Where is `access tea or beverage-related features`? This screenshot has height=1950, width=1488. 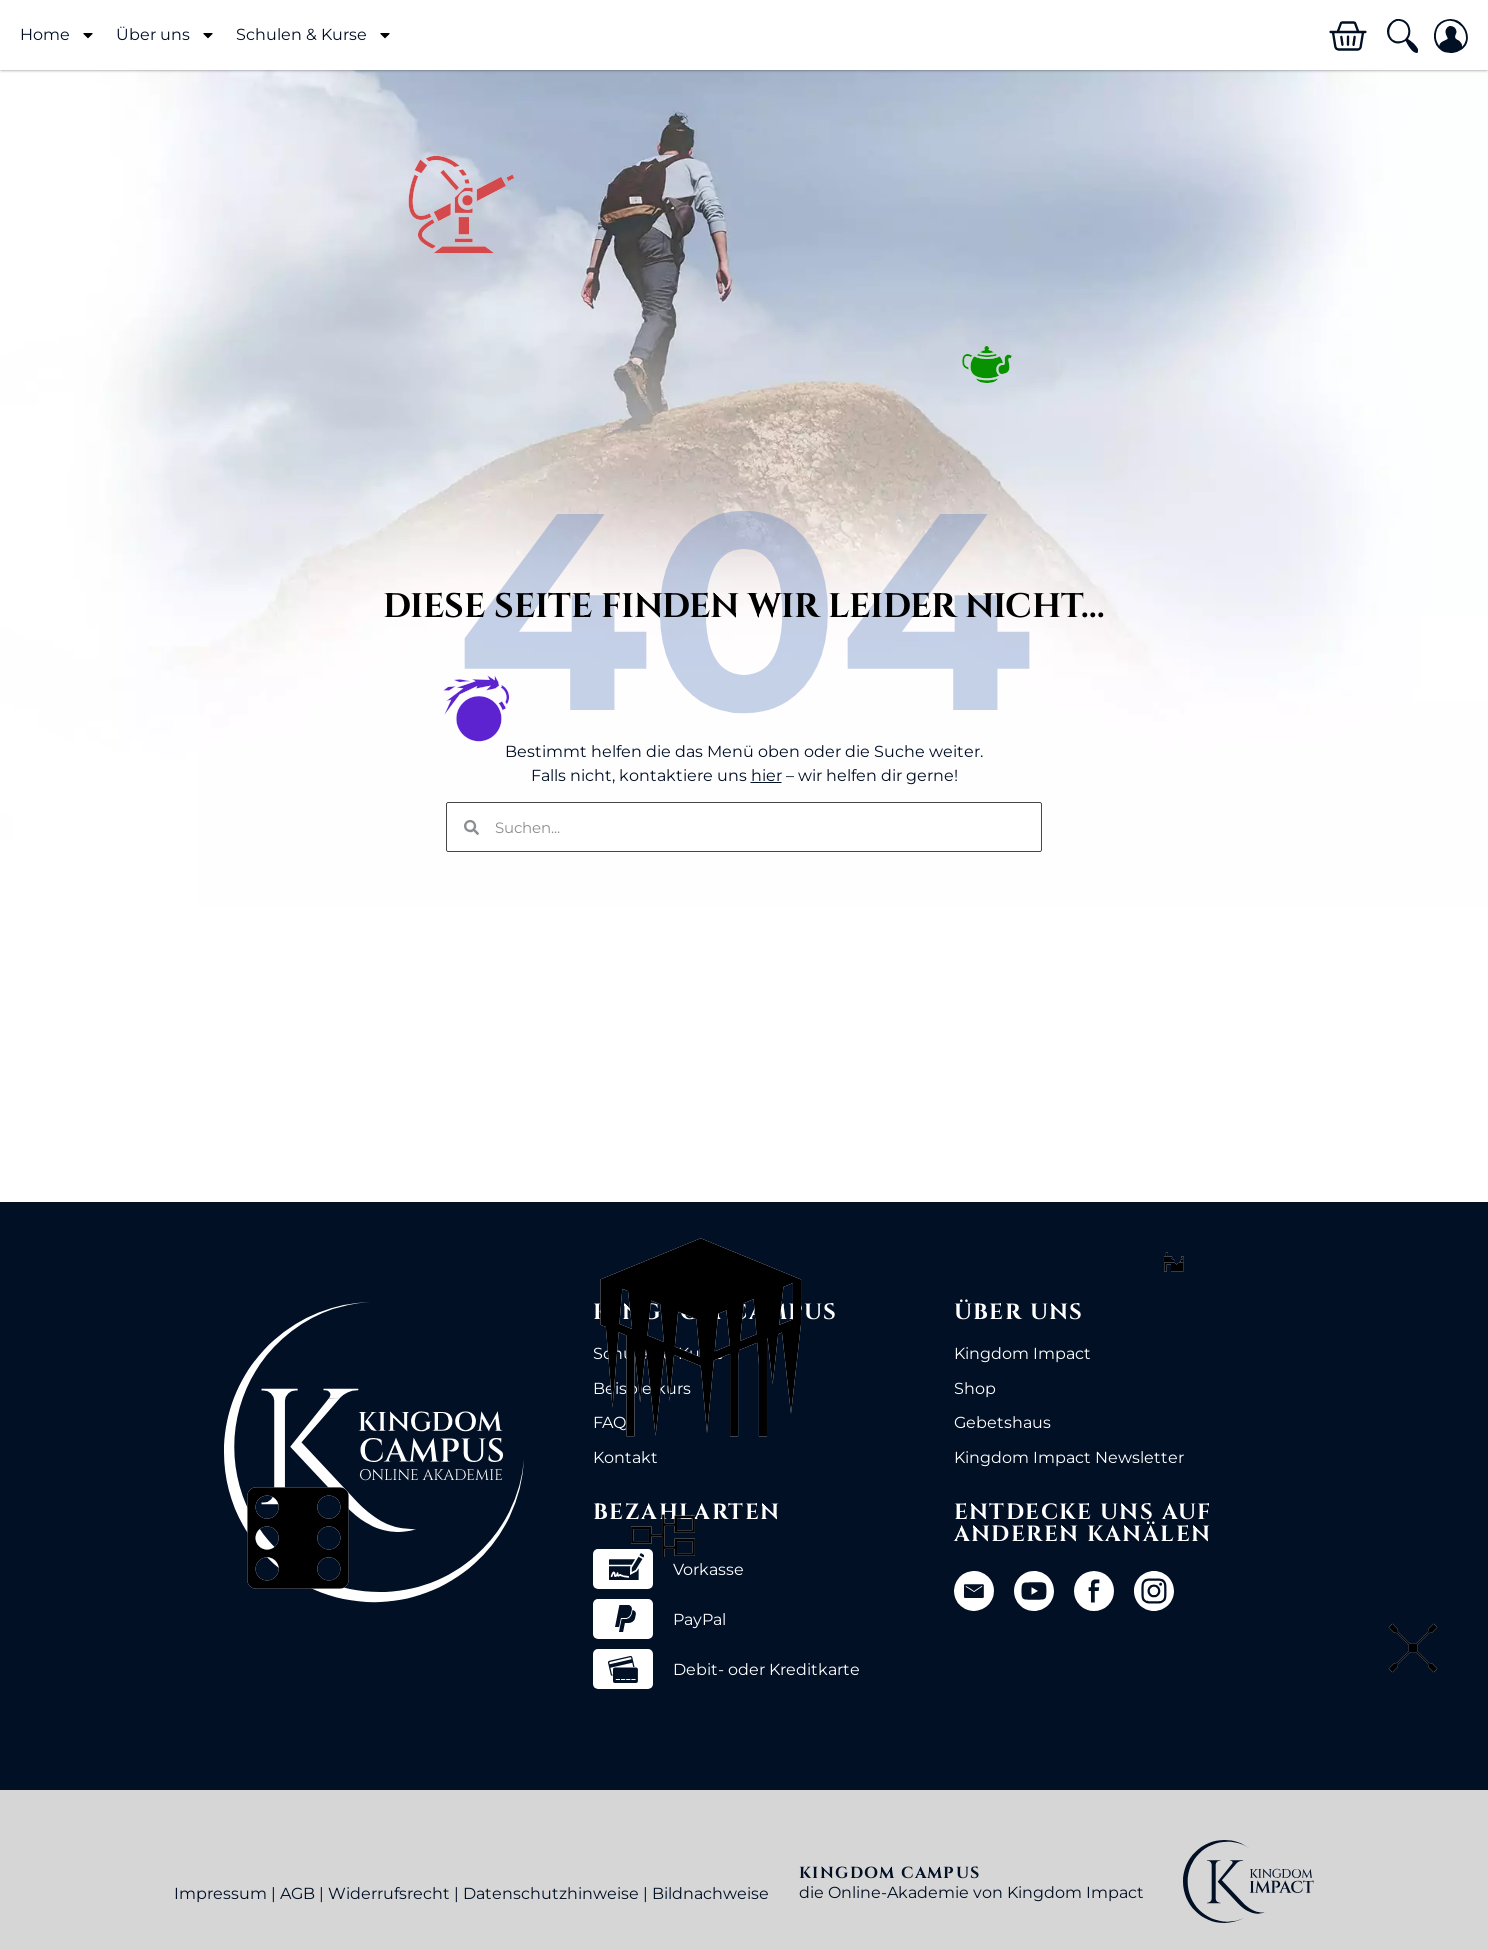 access tea or beverage-related features is located at coordinates (987, 364).